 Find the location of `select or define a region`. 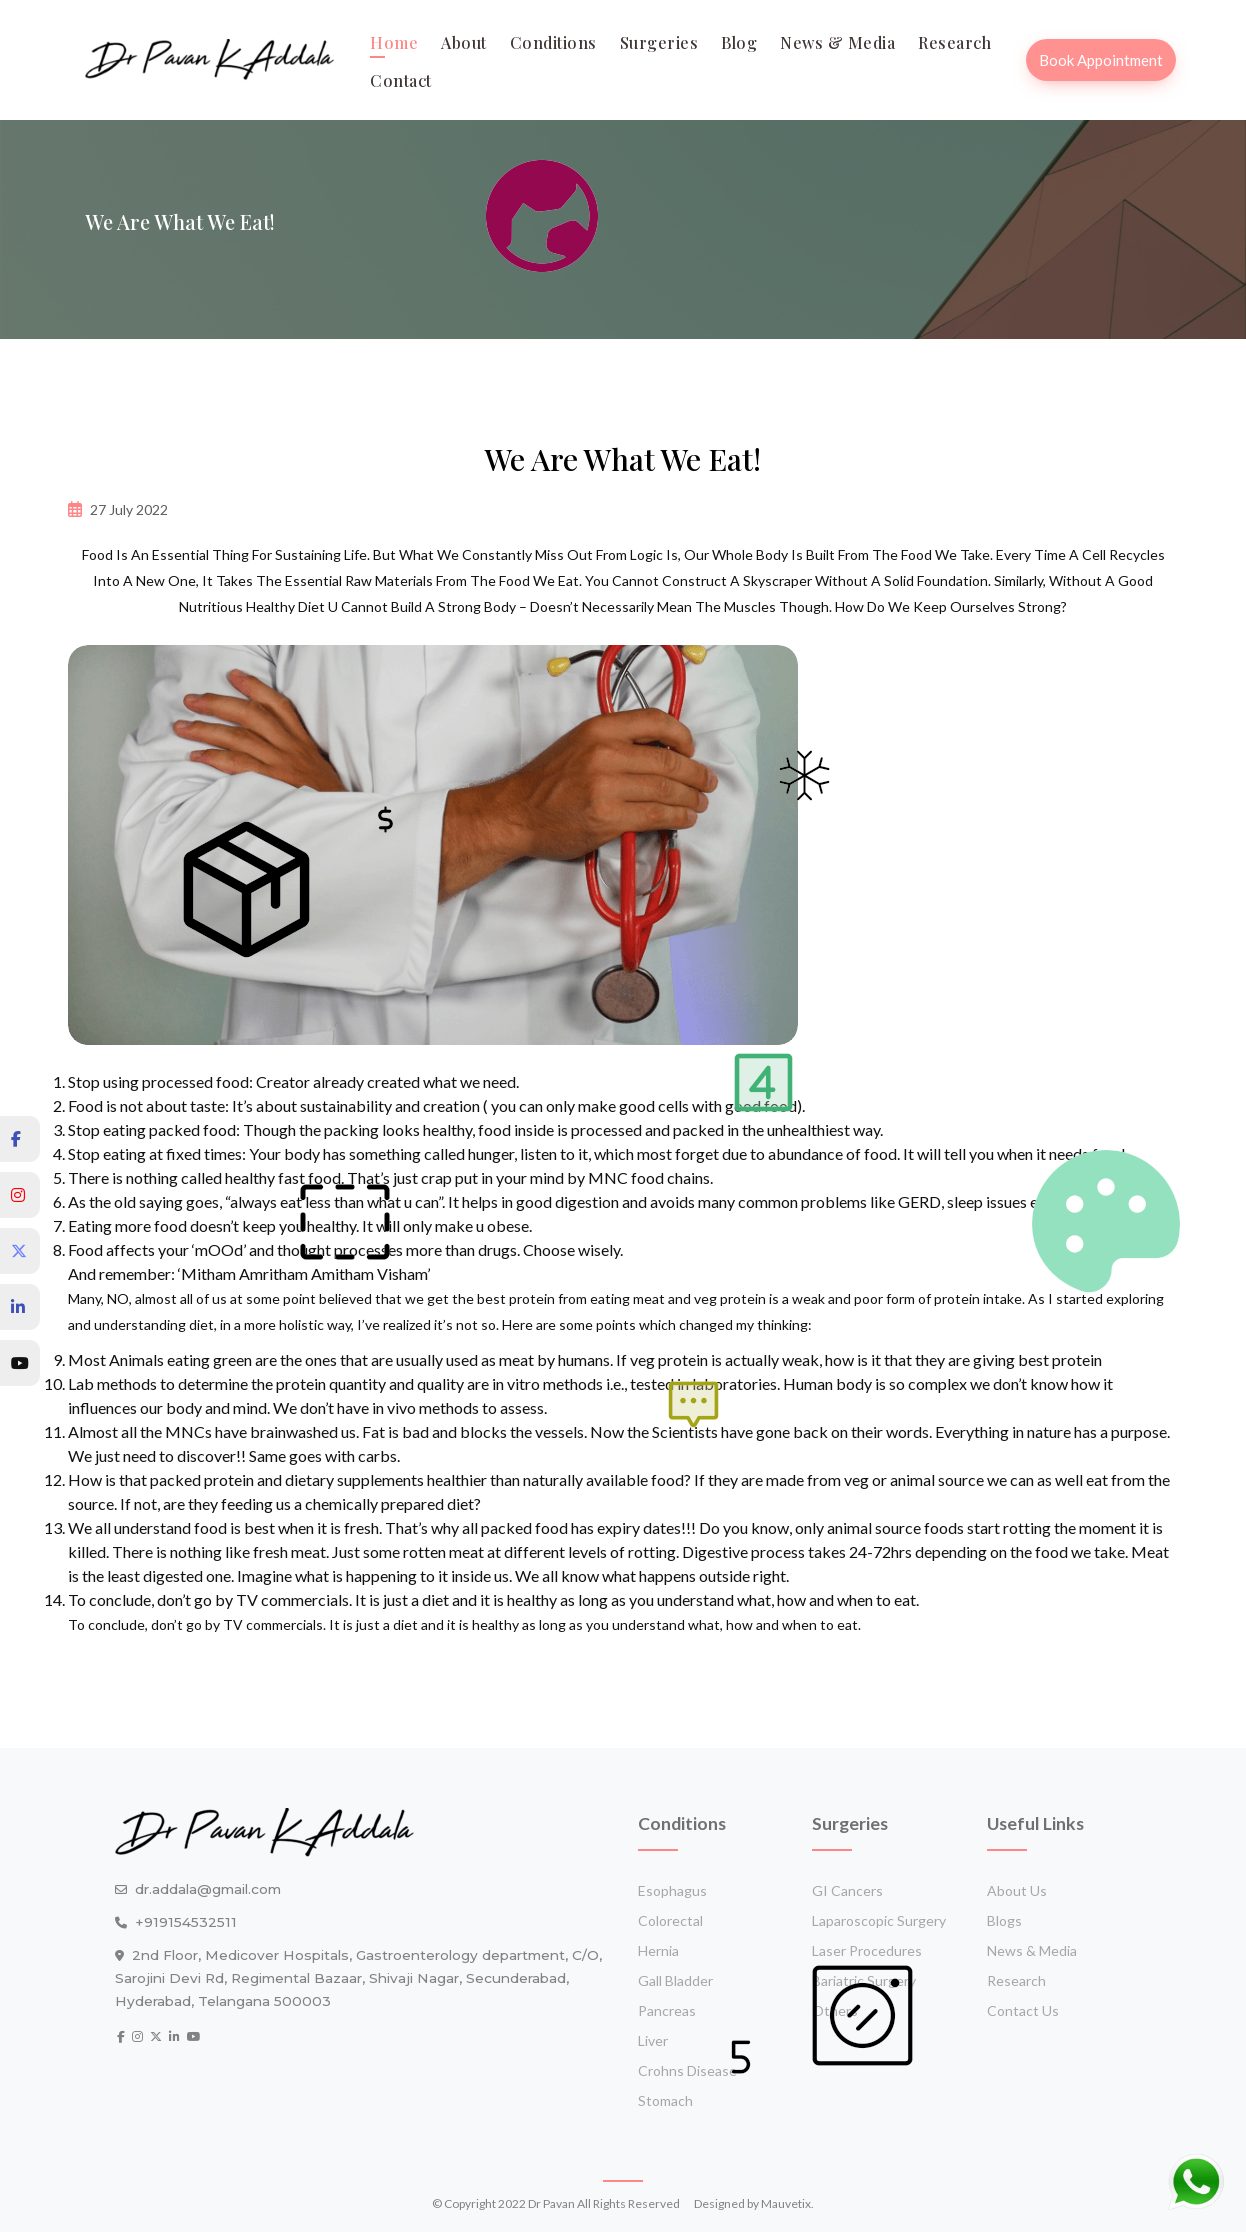

select or define a region is located at coordinates (345, 1222).